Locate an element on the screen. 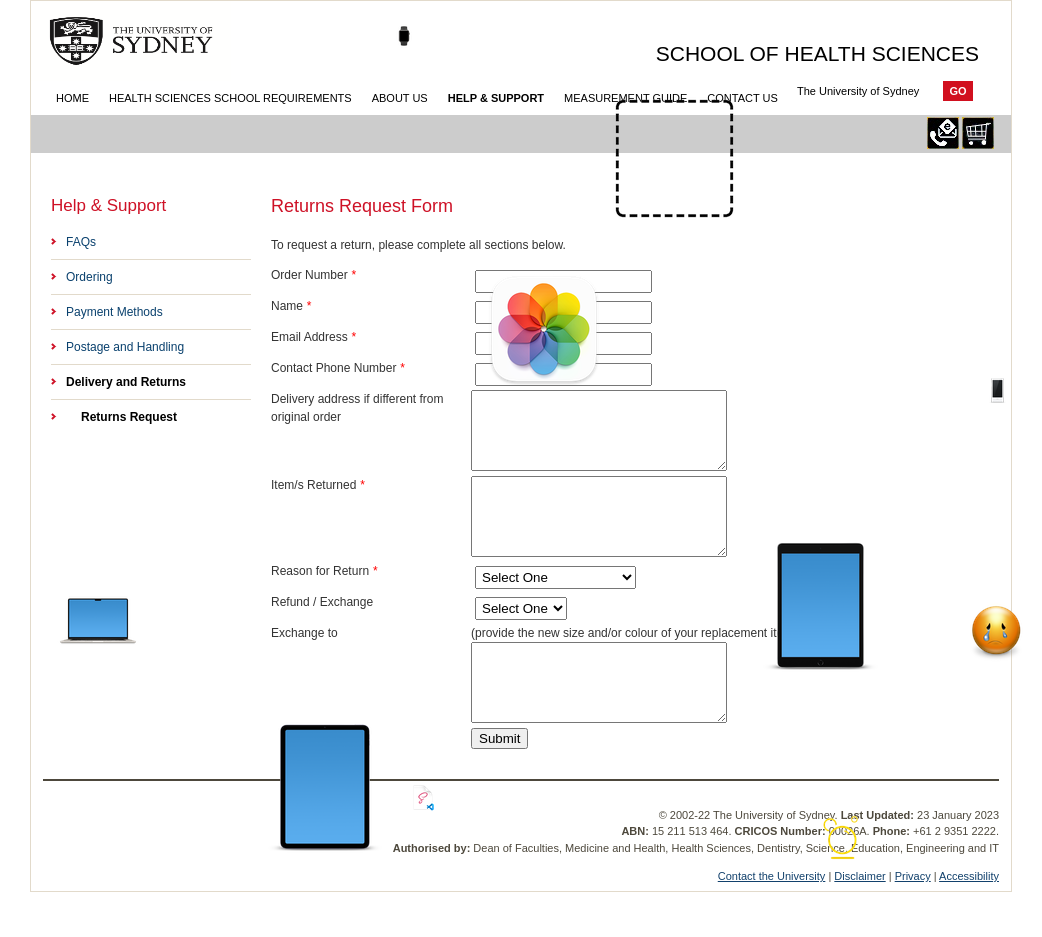 Image resolution: width=1042 pixels, height=937 pixels. iPad Air device in connected devices list is located at coordinates (325, 788).